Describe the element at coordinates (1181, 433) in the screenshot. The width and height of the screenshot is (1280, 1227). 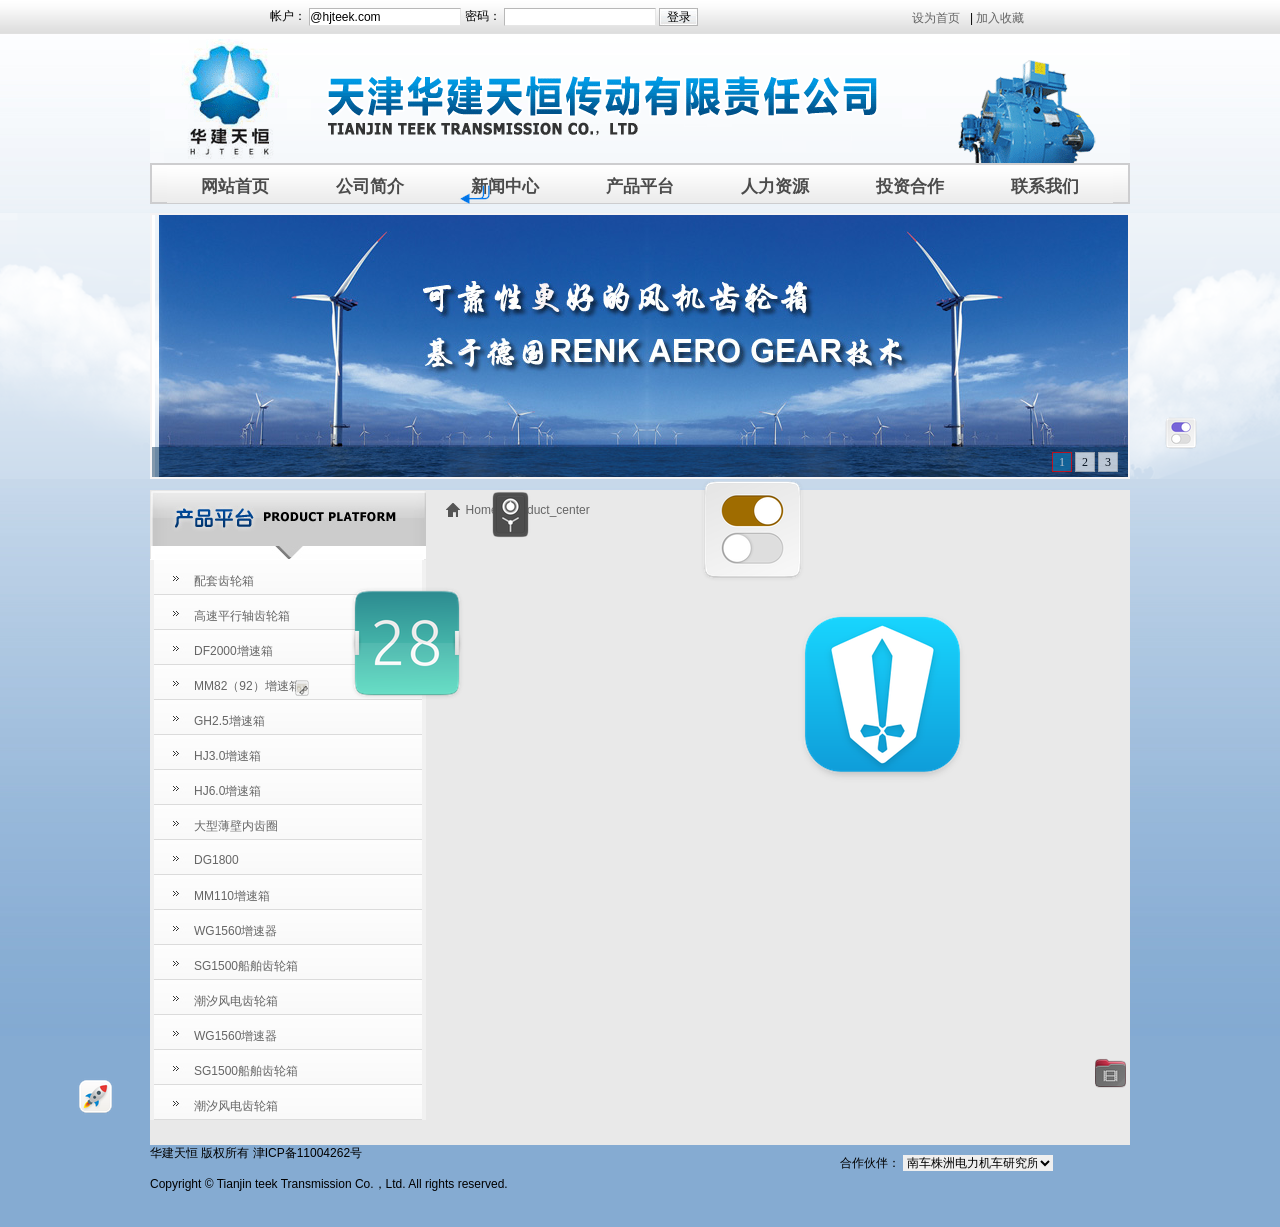
I see `open gnome tweaks application` at that location.